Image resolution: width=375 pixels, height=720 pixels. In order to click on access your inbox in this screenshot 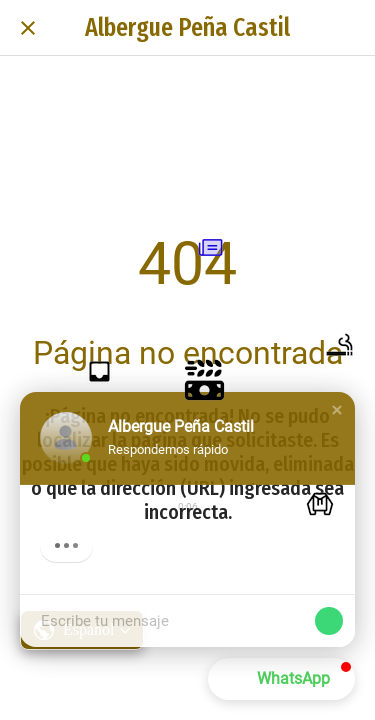, I will do `click(99, 371)`.